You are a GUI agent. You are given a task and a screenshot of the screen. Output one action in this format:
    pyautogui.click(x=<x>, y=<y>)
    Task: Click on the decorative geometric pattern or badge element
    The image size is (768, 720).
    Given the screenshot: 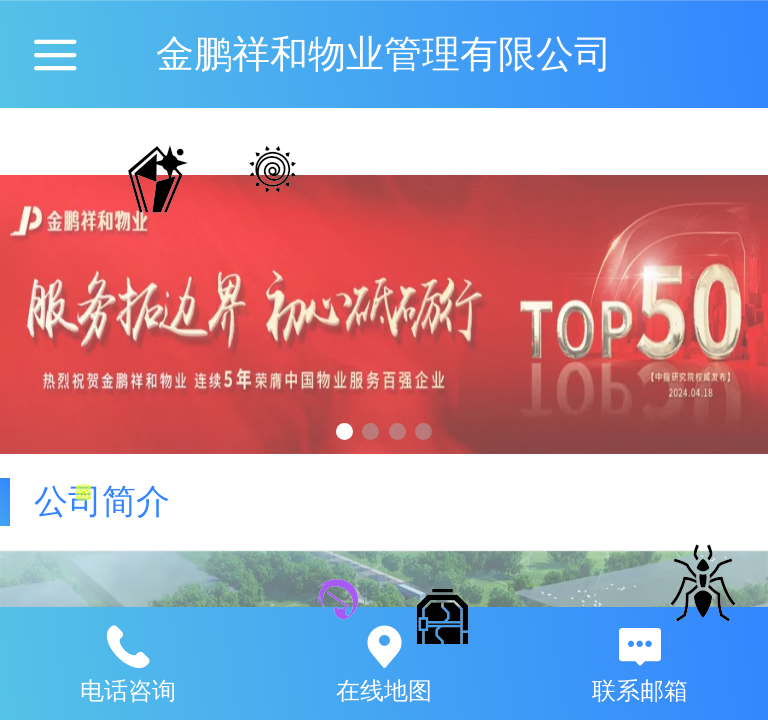 What is the action you would take?
    pyautogui.click(x=83, y=492)
    